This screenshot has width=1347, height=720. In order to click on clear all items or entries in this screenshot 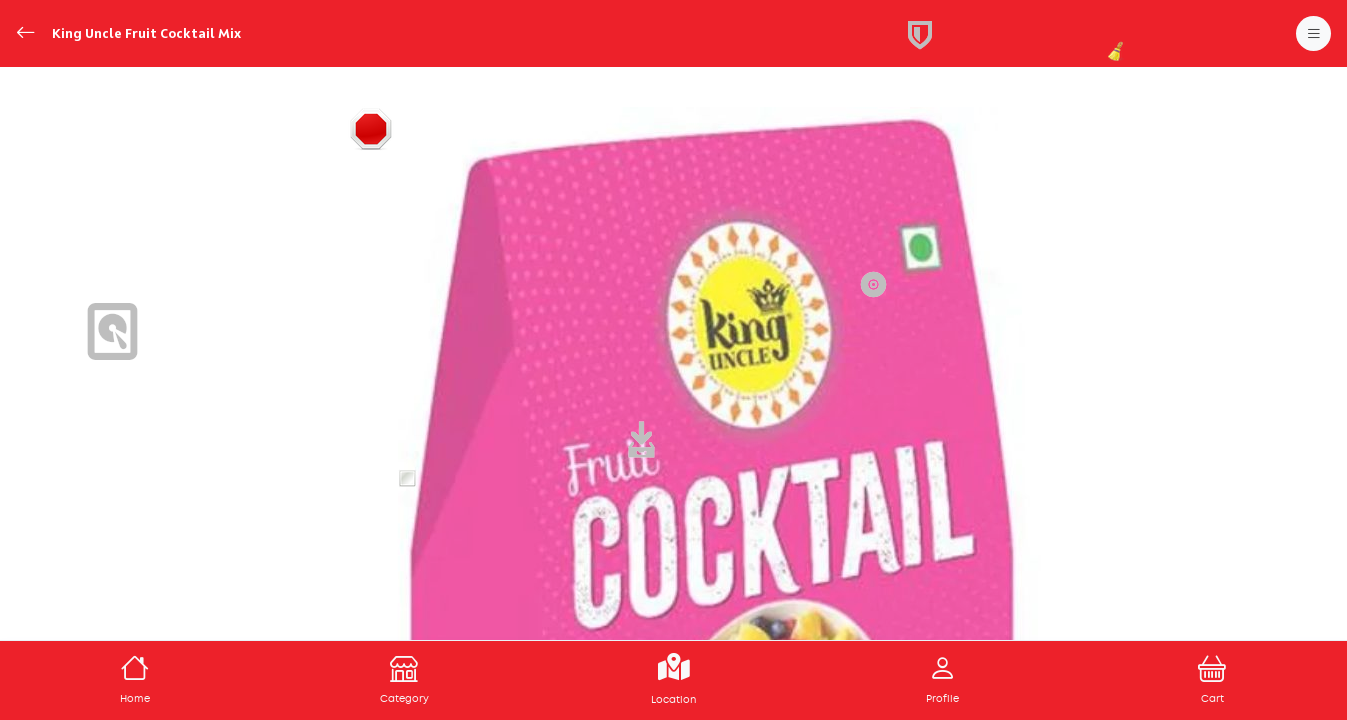, I will do `click(1116, 51)`.